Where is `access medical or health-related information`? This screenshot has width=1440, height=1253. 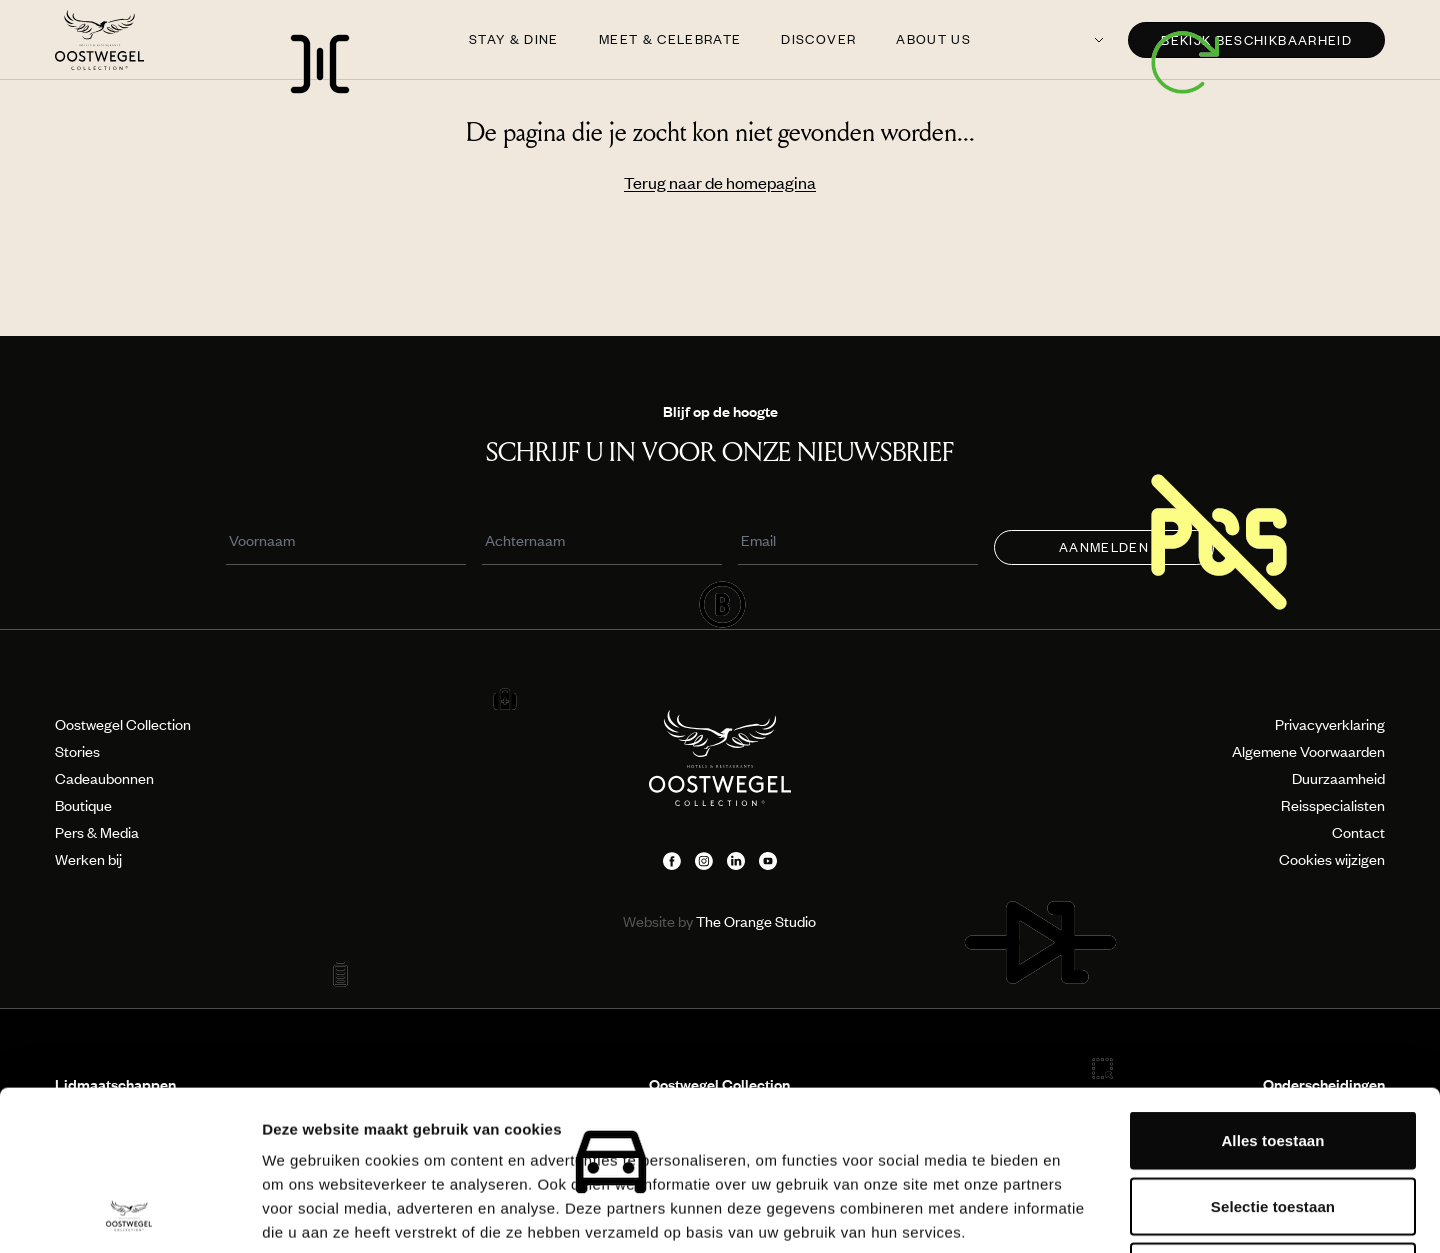 access medical or health-related information is located at coordinates (505, 700).